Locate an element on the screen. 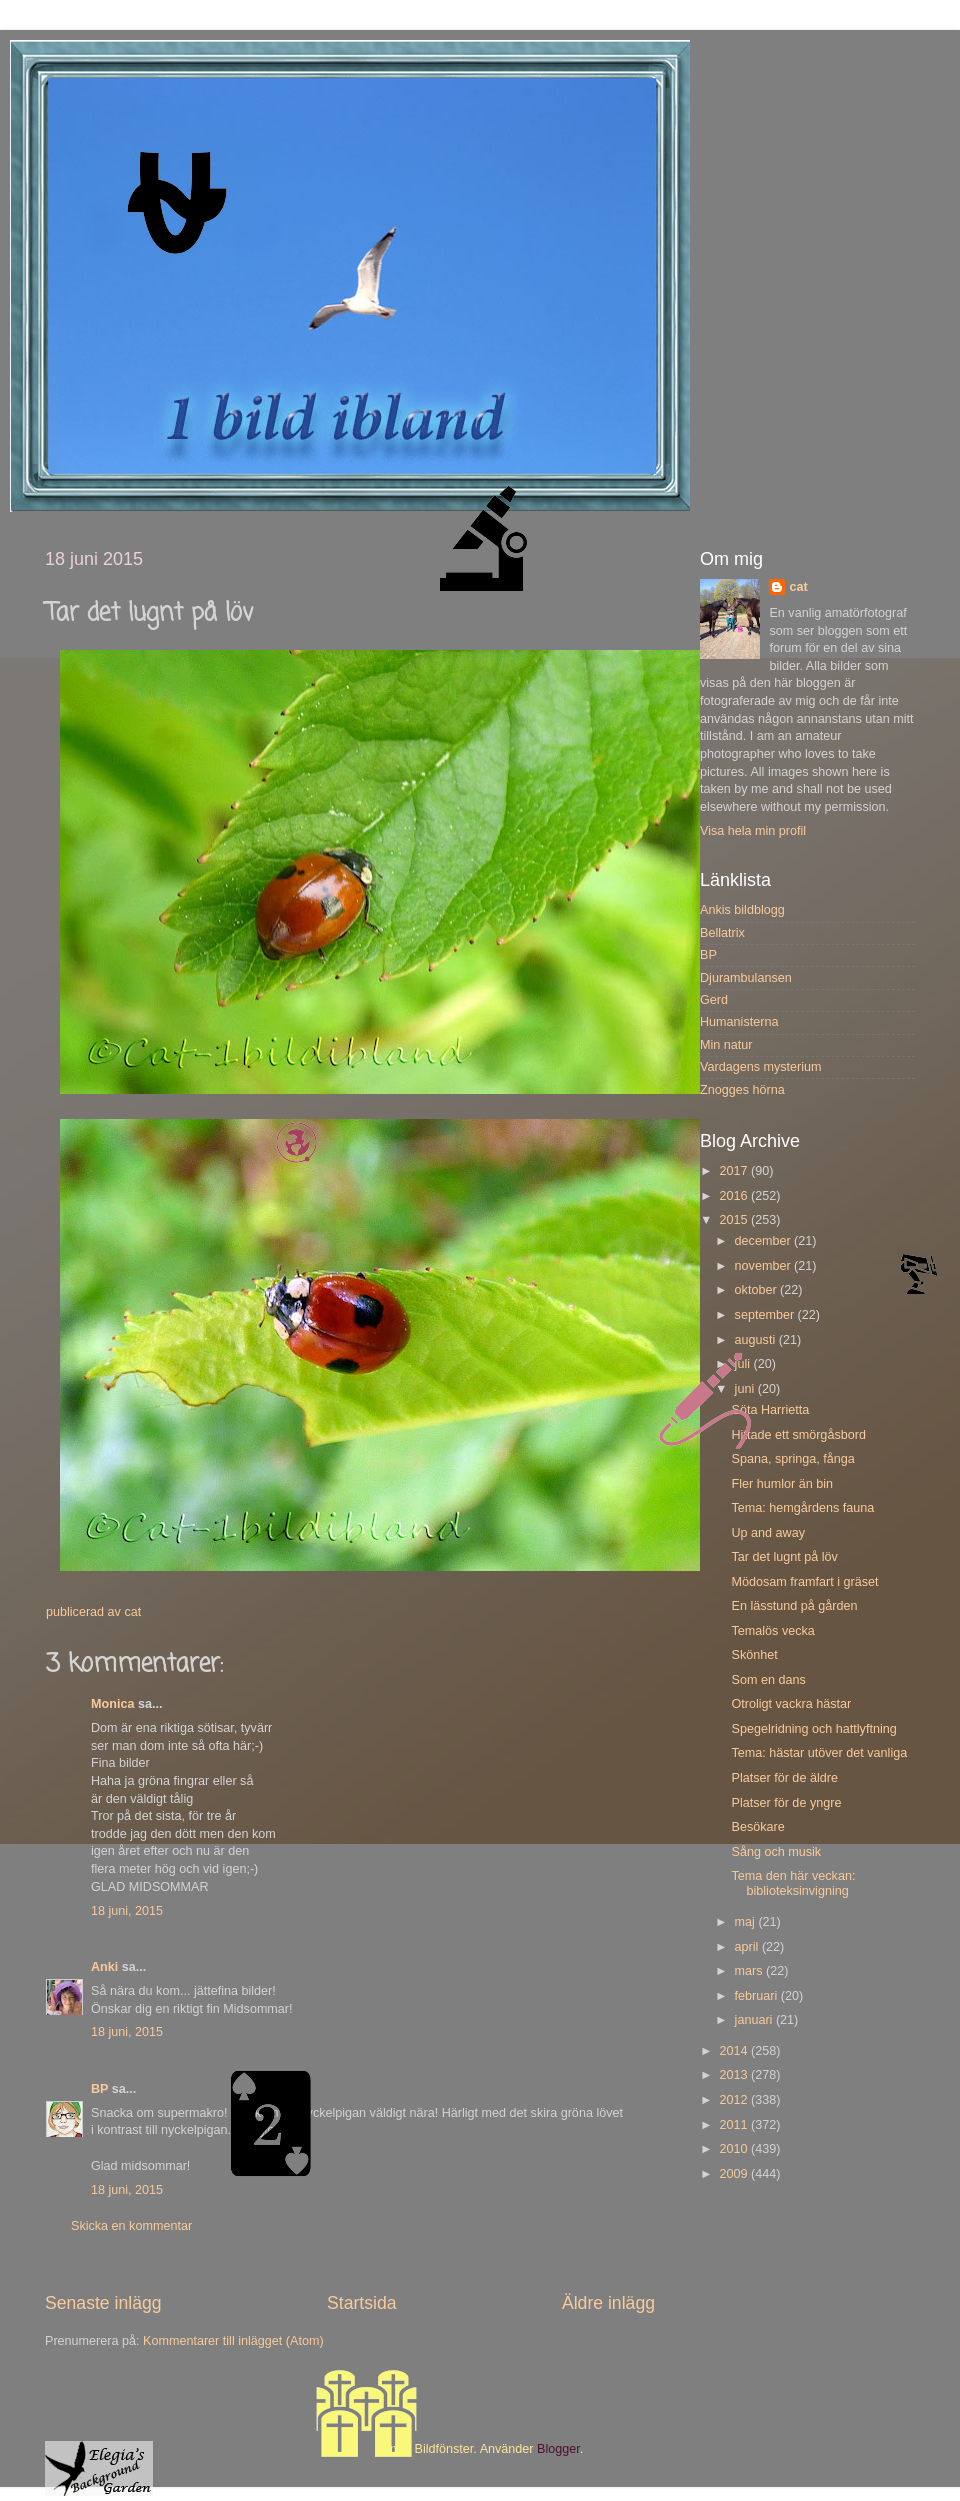 The image size is (960, 2501). access research or analysis tools is located at coordinates (483, 537).